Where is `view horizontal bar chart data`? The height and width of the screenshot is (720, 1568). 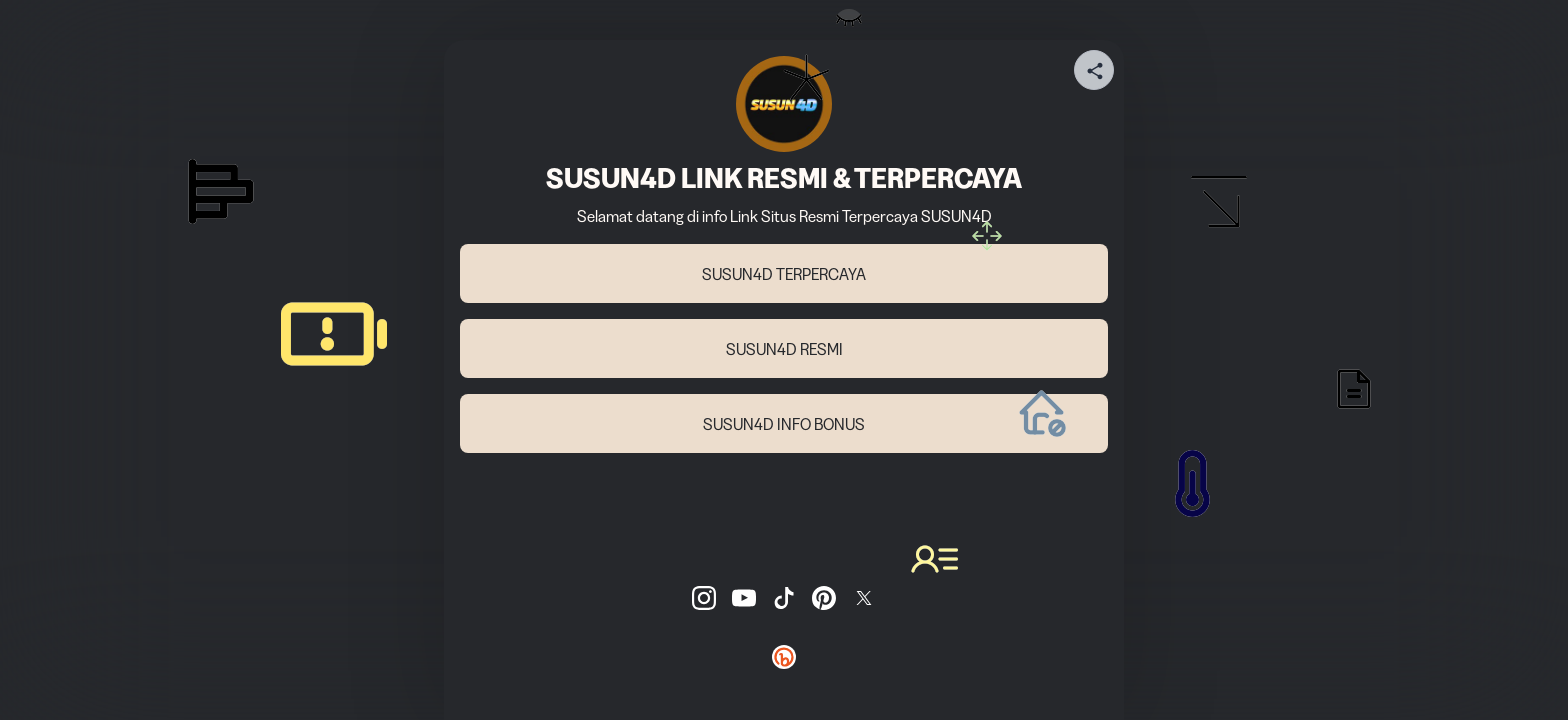
view horizontal bar chart data is located at coordinates (218, 191).